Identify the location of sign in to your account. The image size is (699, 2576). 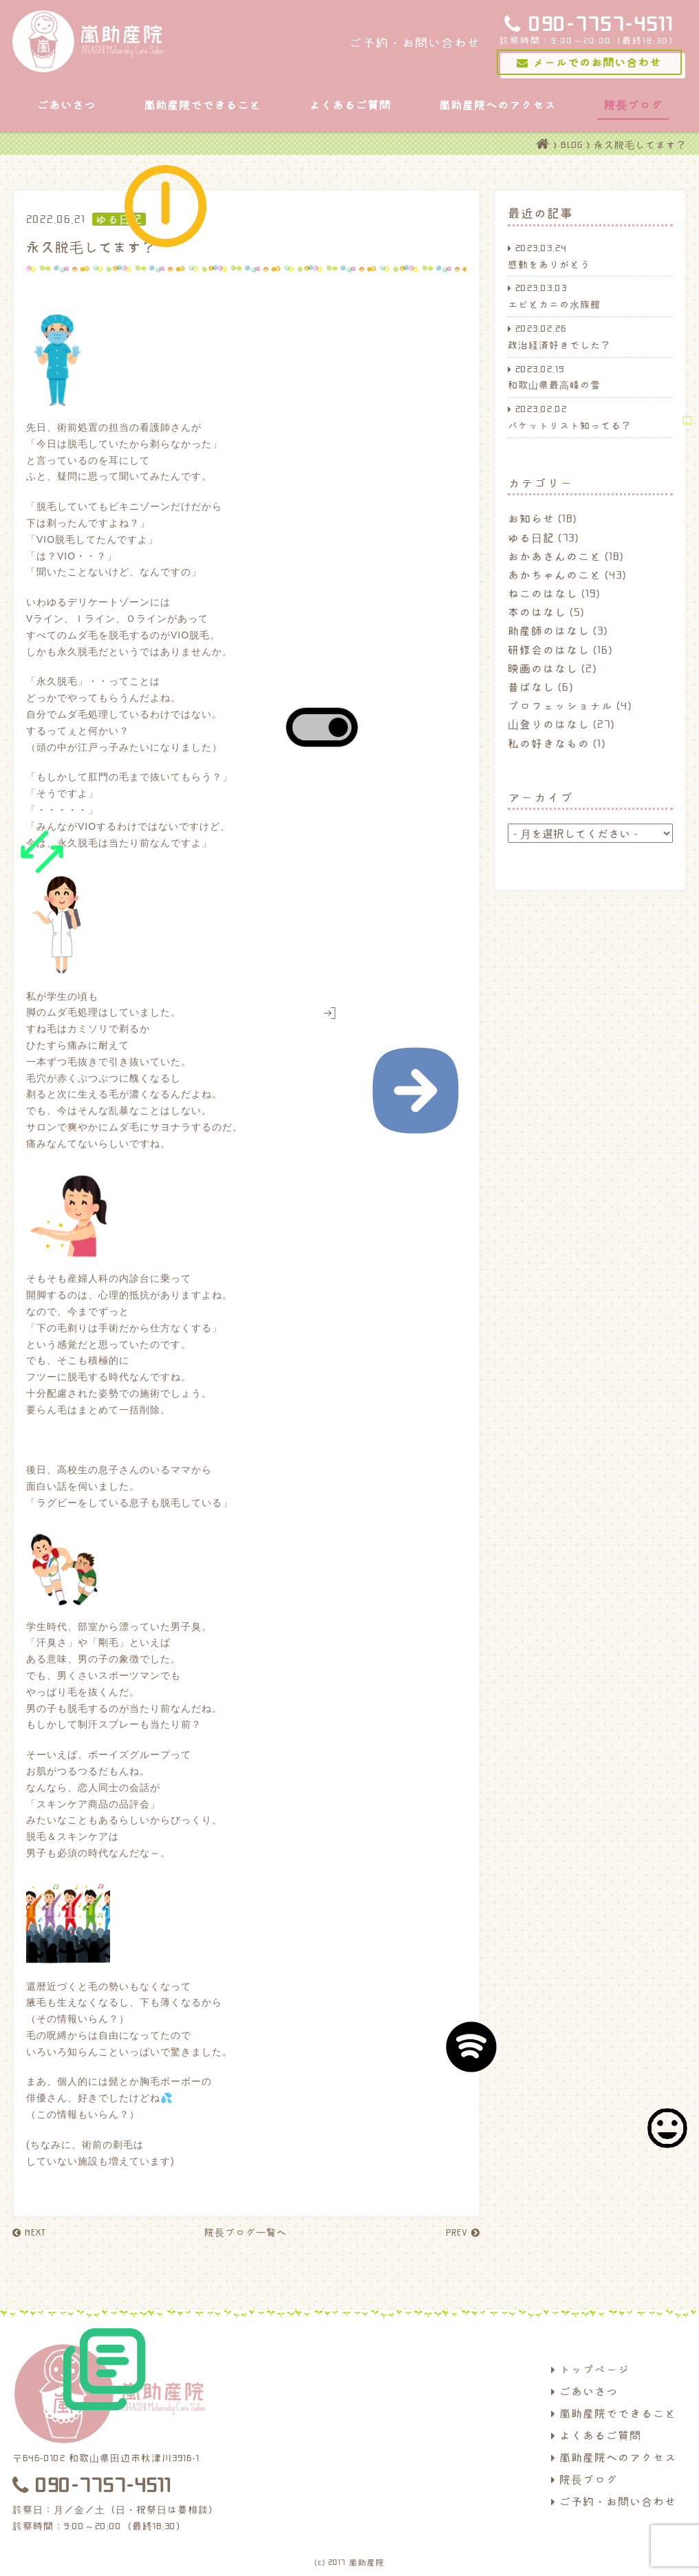
(330, 1013).